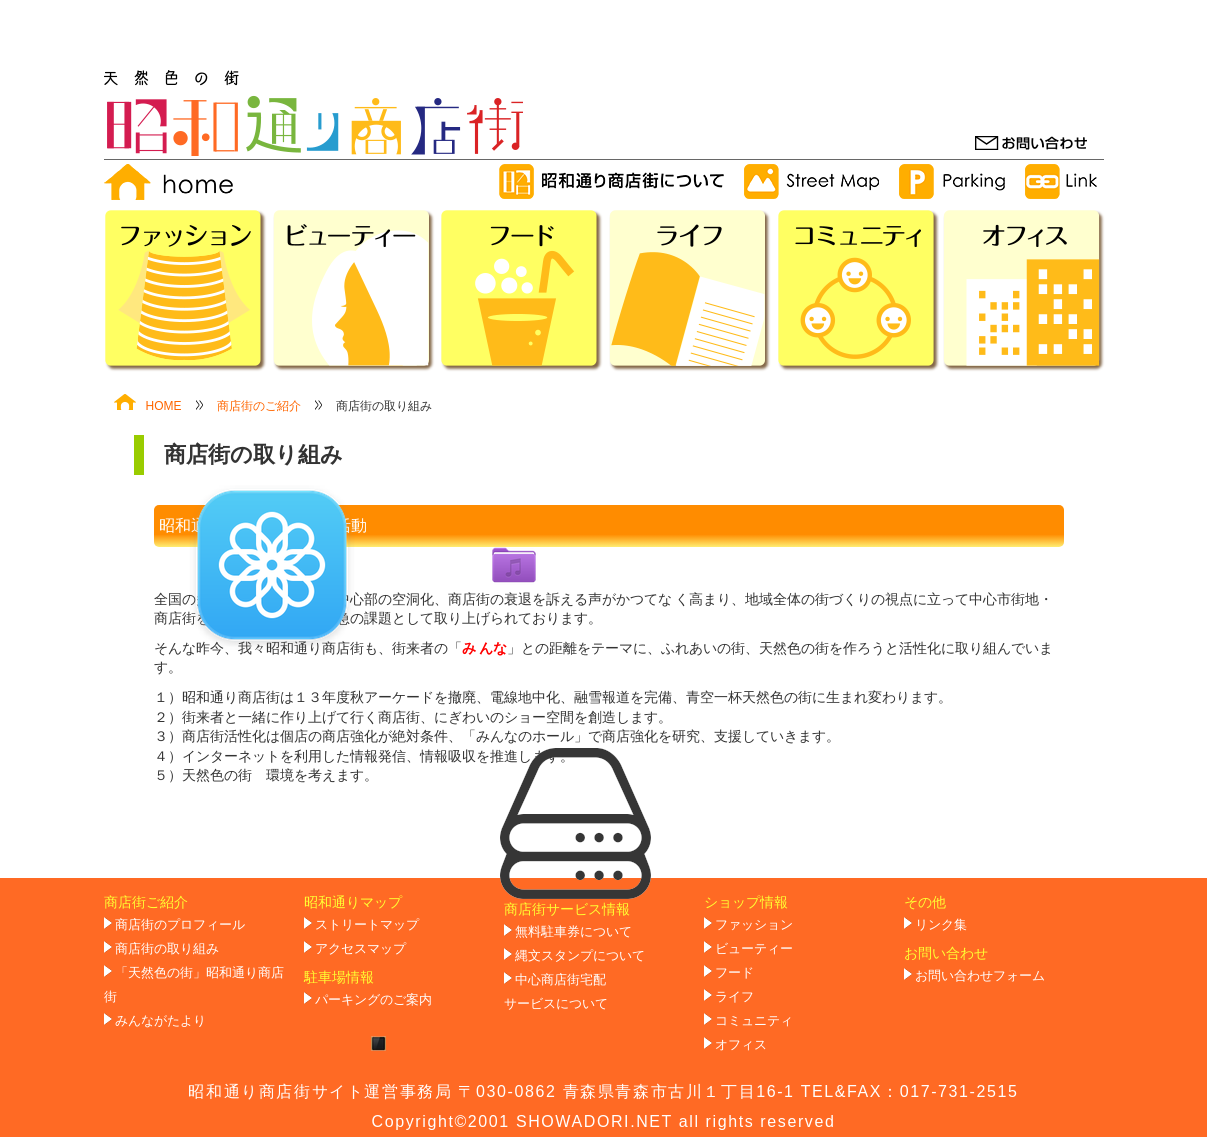  Describe the element at coordinates (378, 1043) in the screenshot. I see `iPod nano device in orange` at that location.